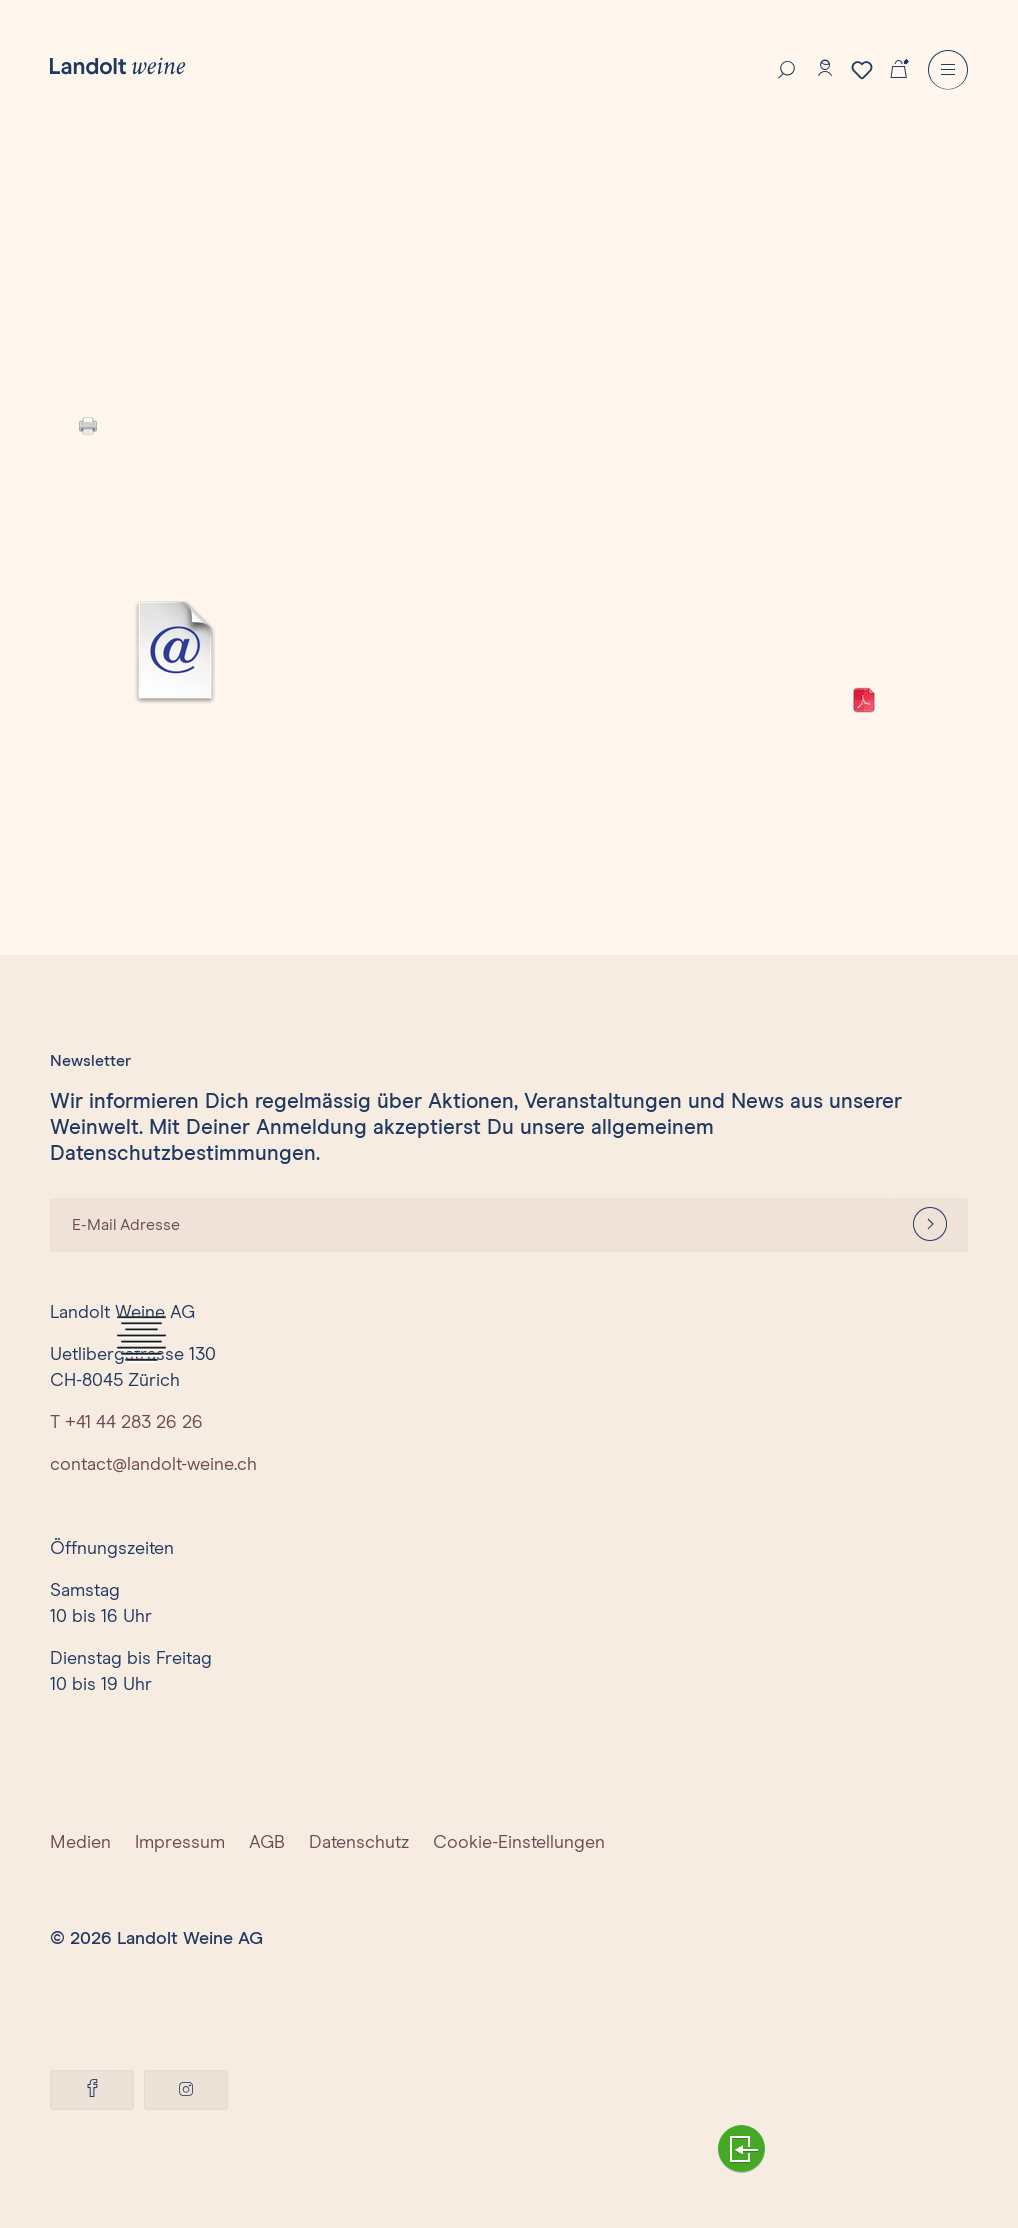  What do you see at coordinates (88, 426) in the screenshot?
I see `connect to a network printer` at bounding box center [88, 426].